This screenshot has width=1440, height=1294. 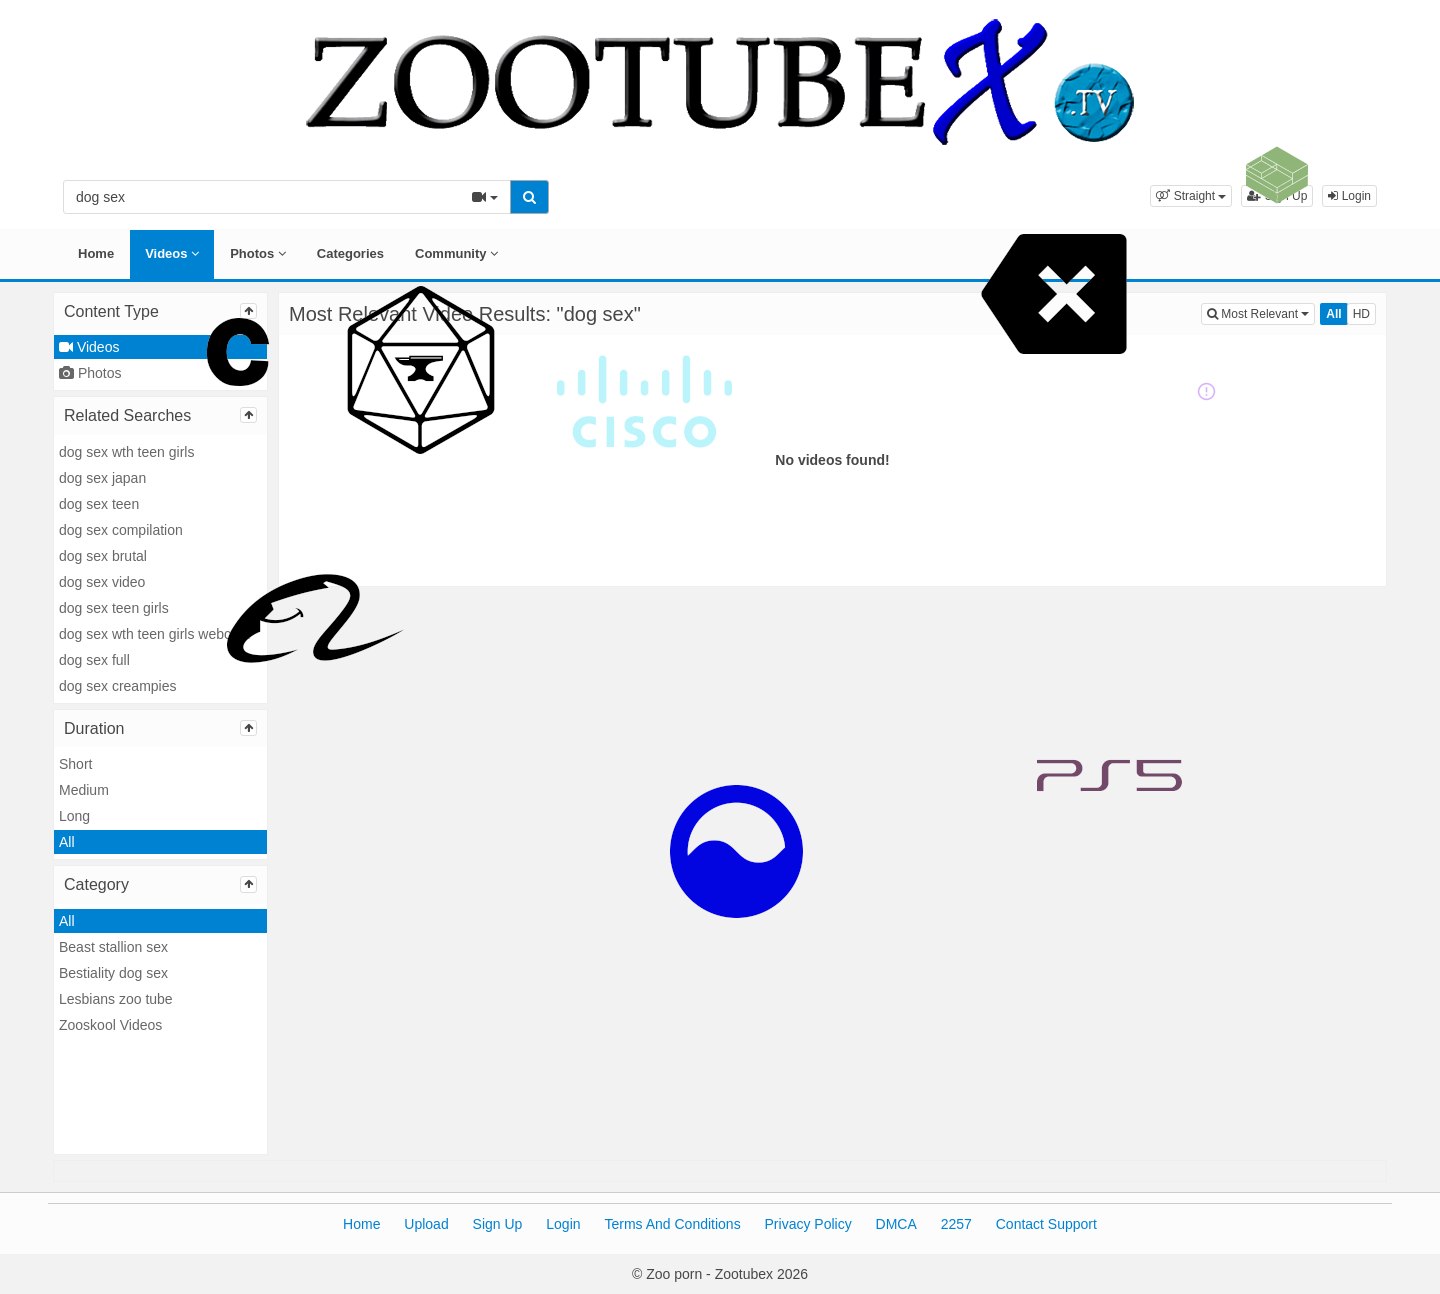 I want to click on delete previous character or backspace, so click(x=1060, y=294).